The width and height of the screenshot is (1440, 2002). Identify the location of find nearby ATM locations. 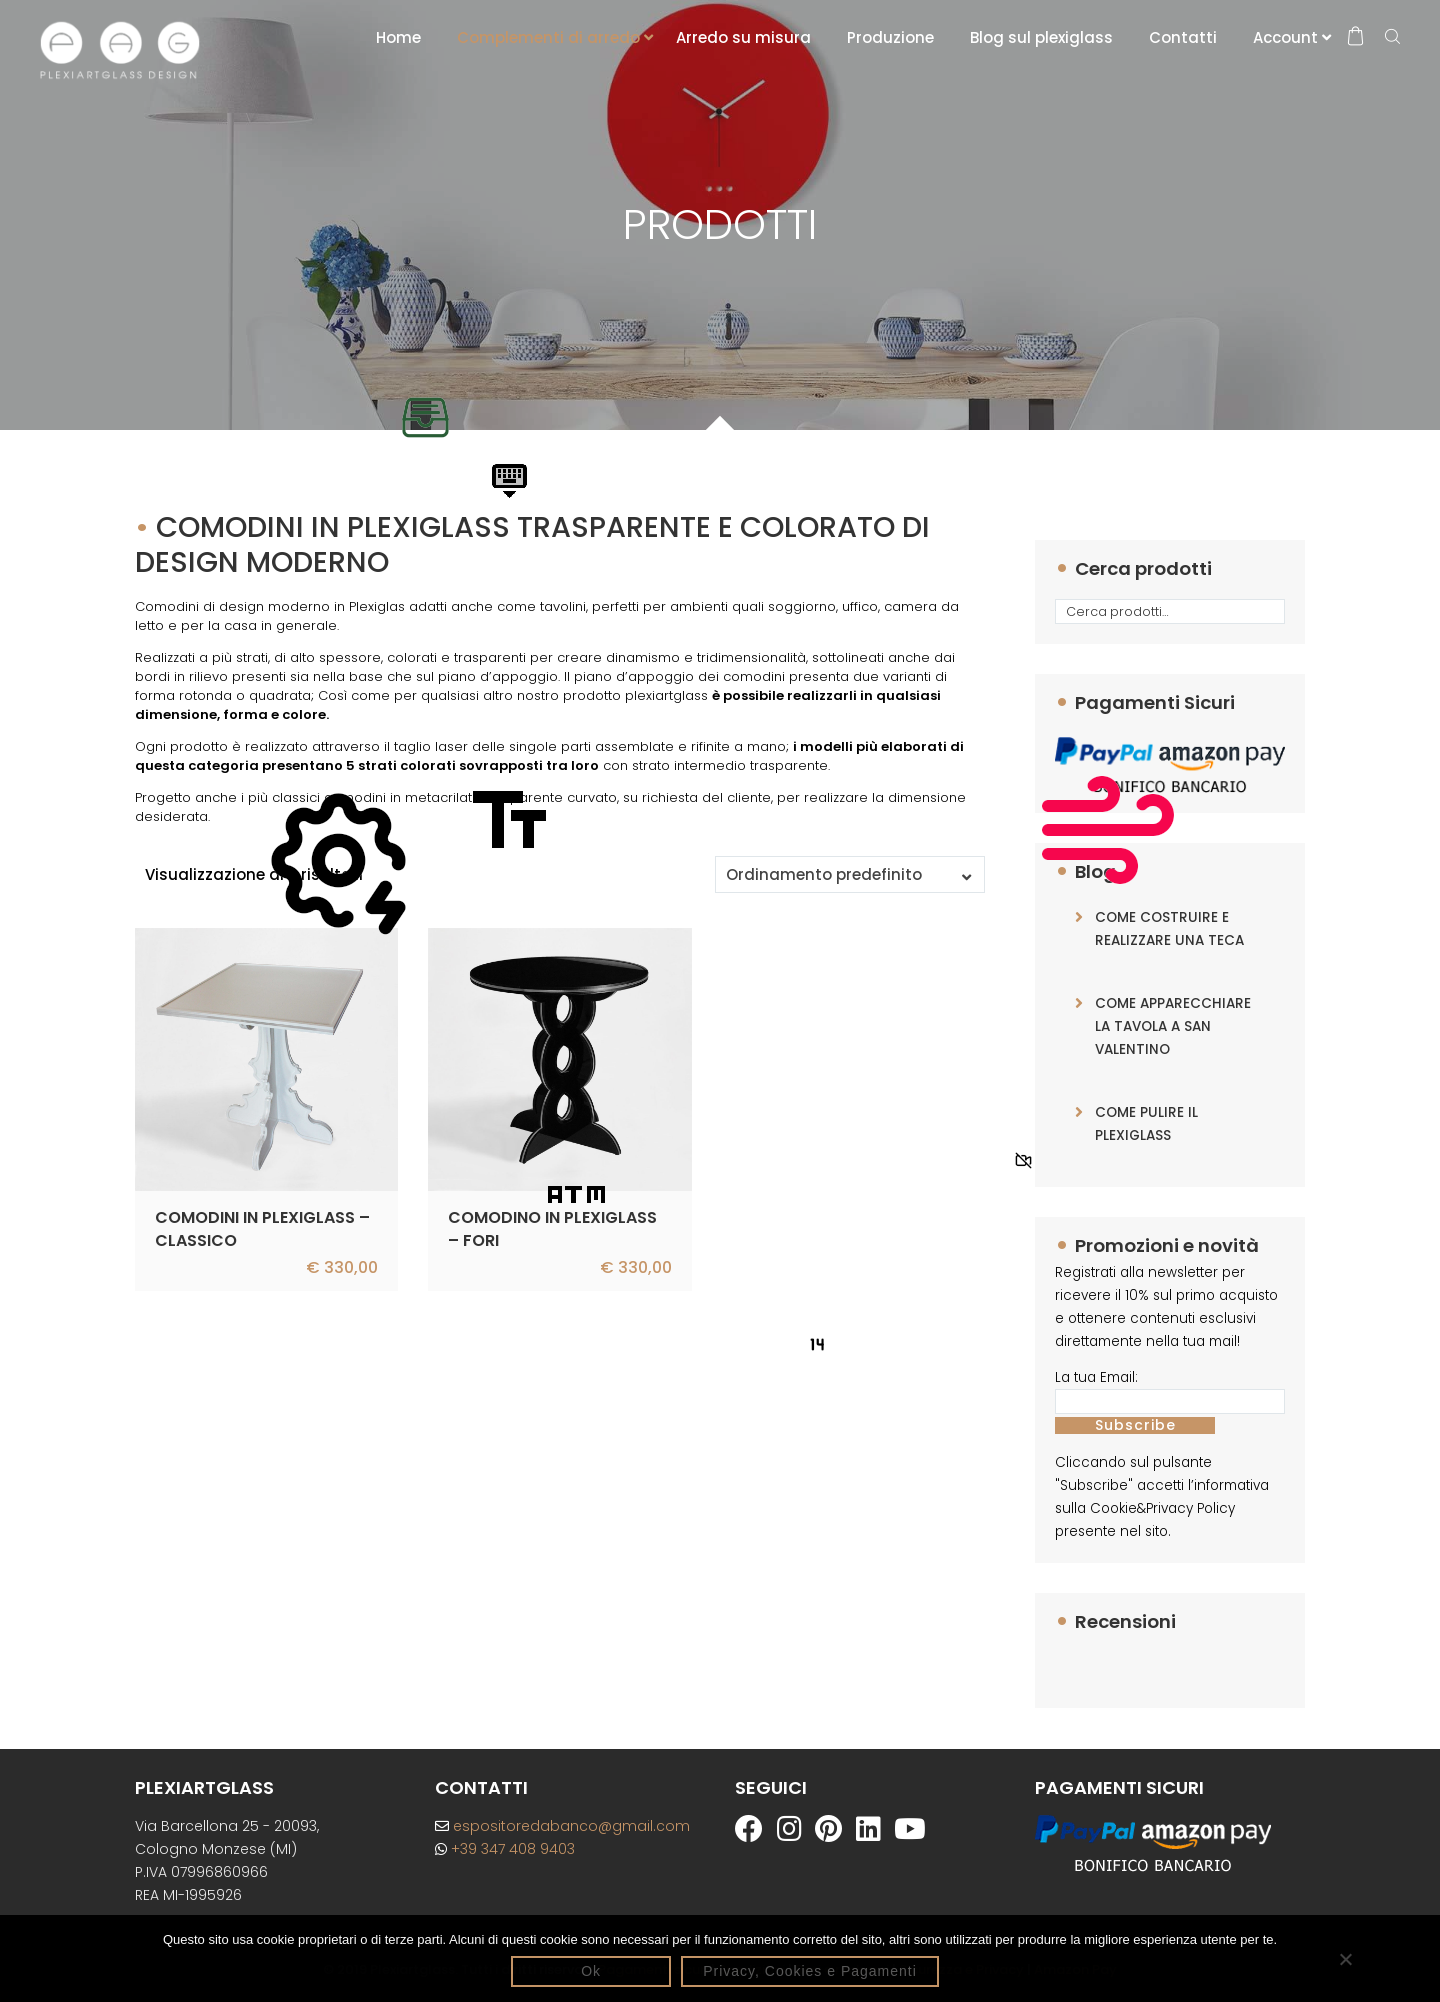
(576, 1194).